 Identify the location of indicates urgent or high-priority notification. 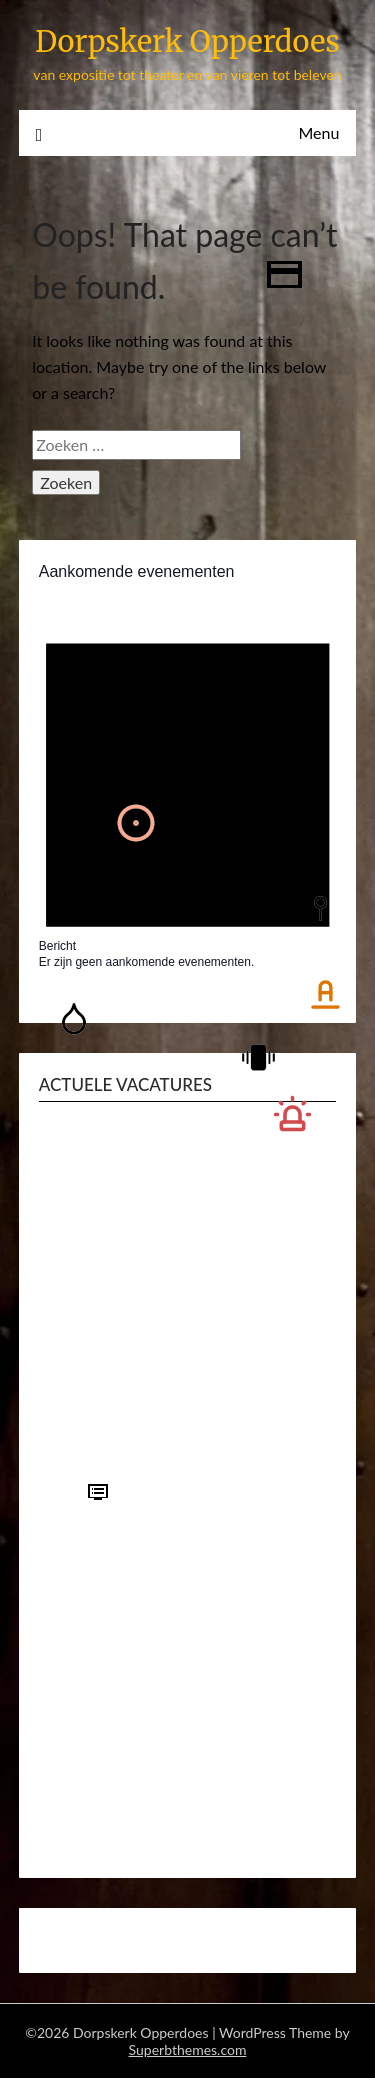
(292, 1114).